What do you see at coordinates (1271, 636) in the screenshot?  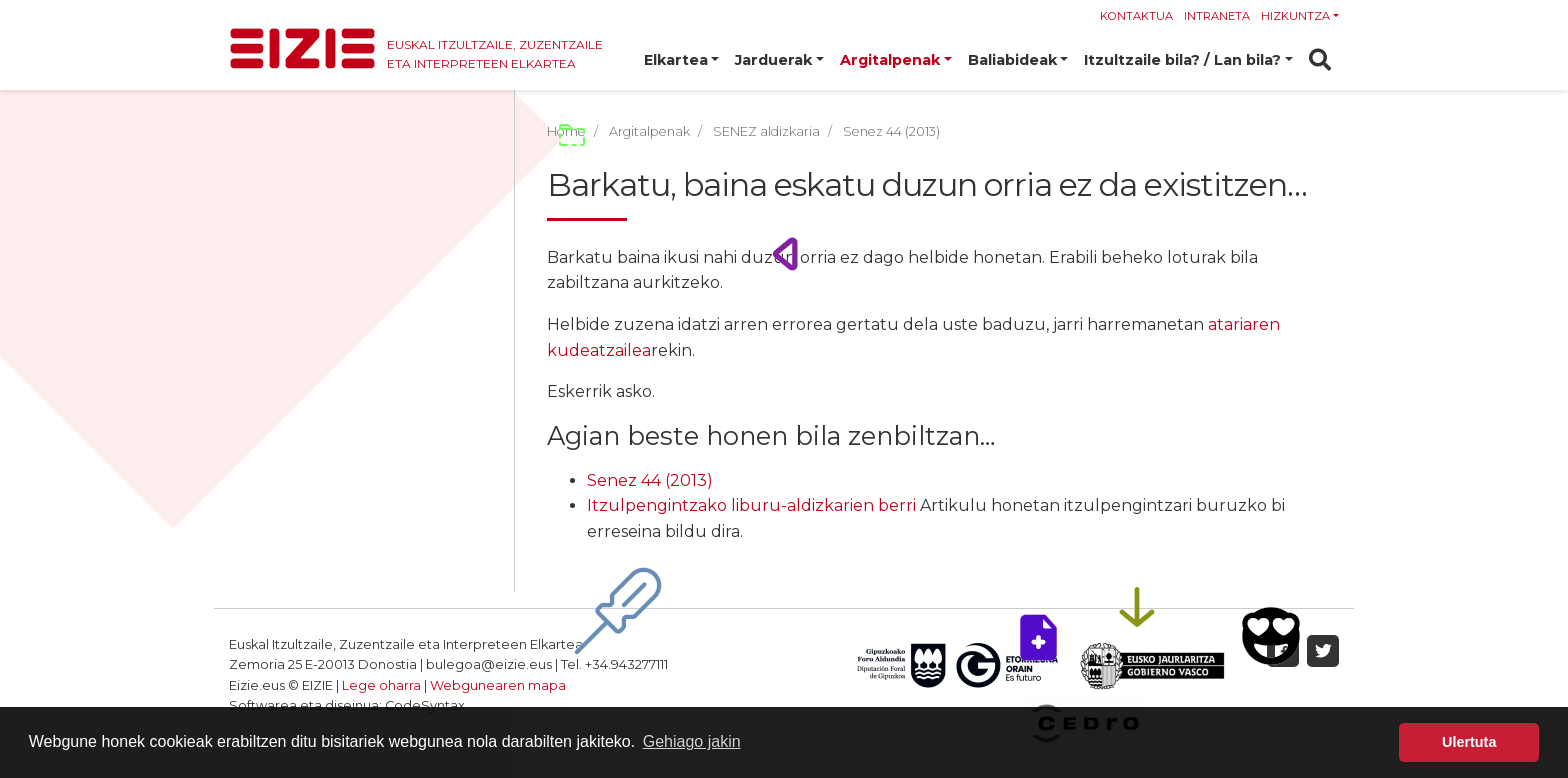 I see `react to a message with love` at bounding box center [1271, 636].